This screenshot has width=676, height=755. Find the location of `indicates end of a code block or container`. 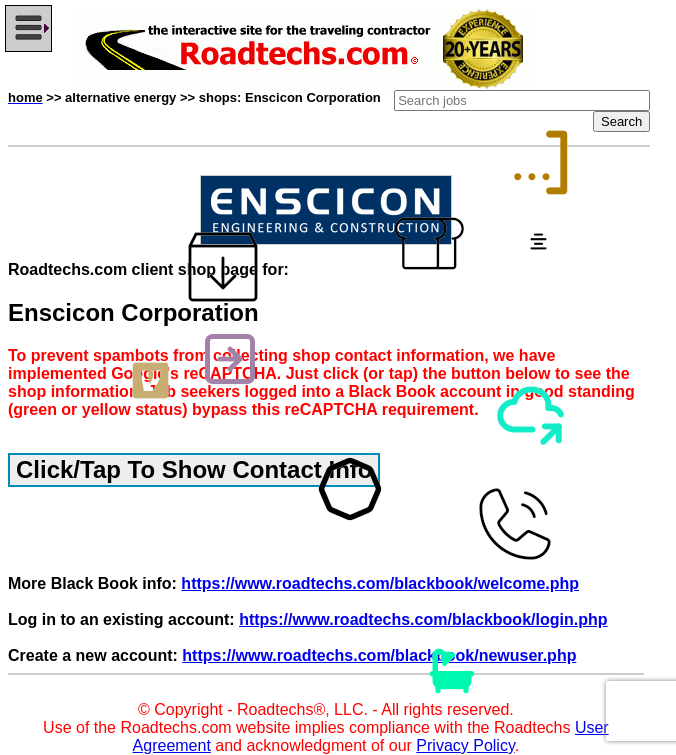

indicates end of a code block or container is located at coordinates (542, 162).